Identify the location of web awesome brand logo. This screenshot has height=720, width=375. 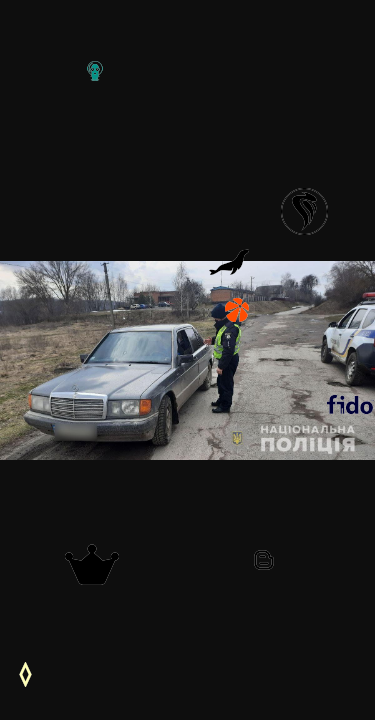
(92, 566).